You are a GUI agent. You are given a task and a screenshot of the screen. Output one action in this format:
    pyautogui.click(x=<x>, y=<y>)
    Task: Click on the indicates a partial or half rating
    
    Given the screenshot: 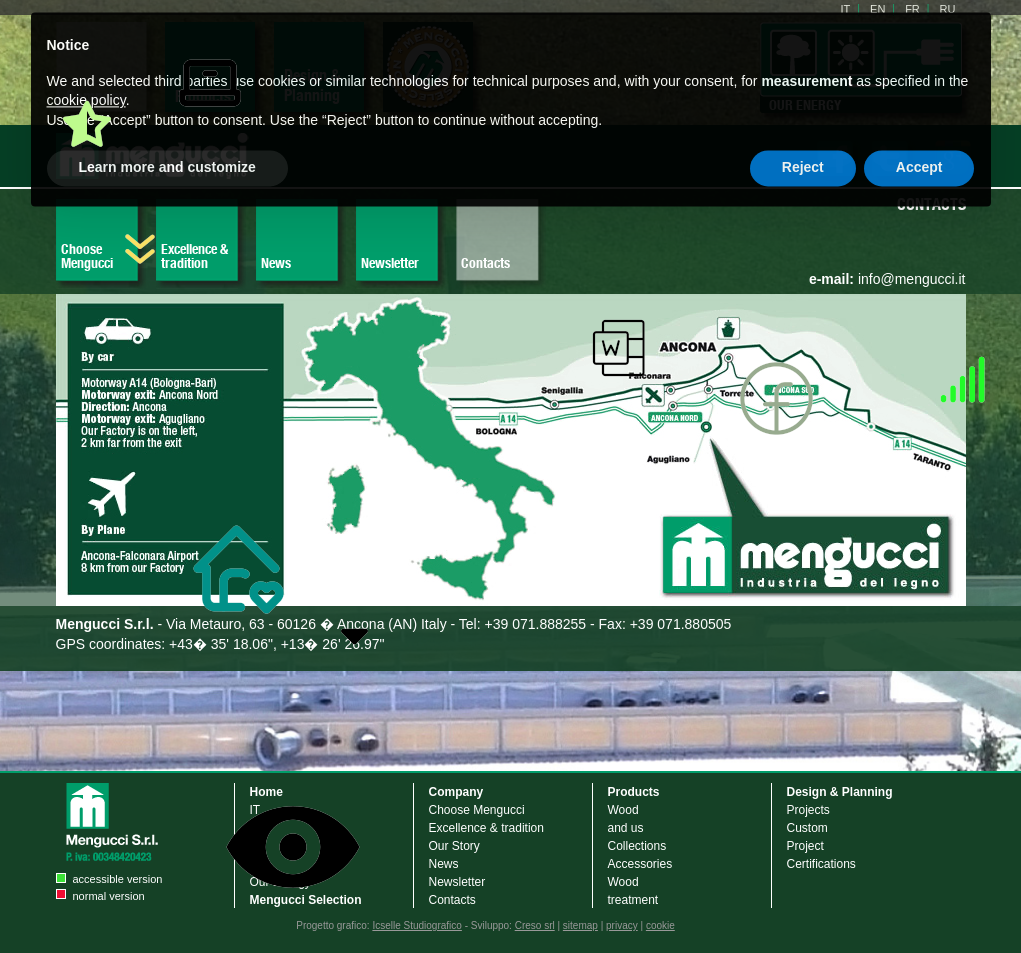 What is the action you would take?
    pyautogui.click(x=87, y=126)
    